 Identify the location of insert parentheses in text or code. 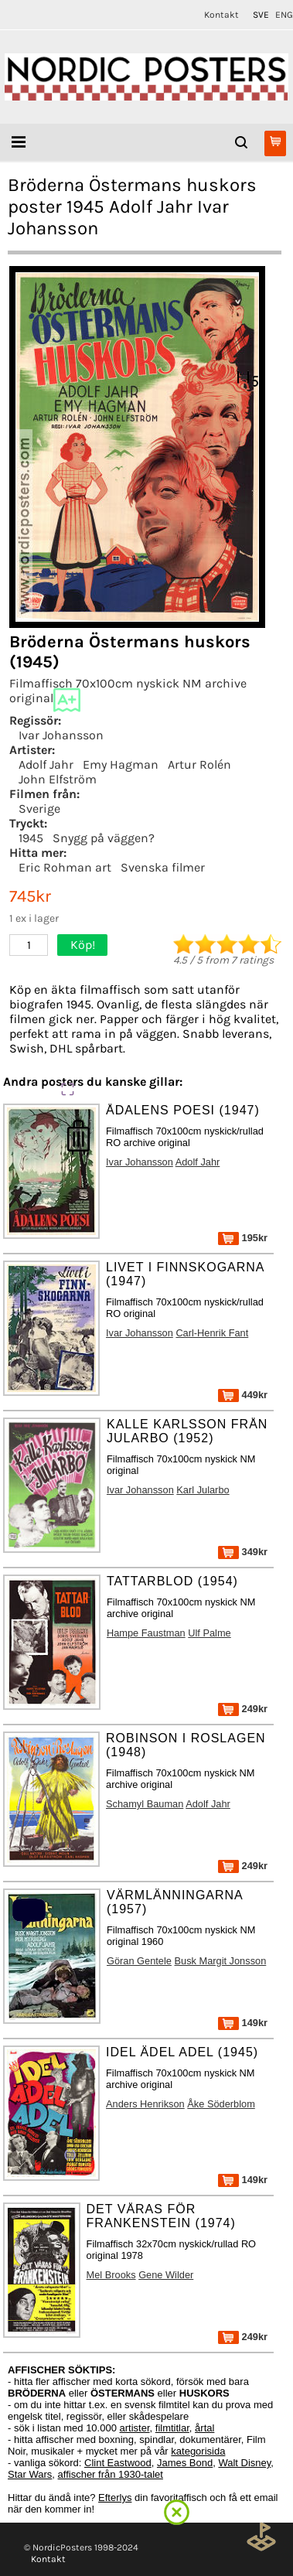
(70, 2155).